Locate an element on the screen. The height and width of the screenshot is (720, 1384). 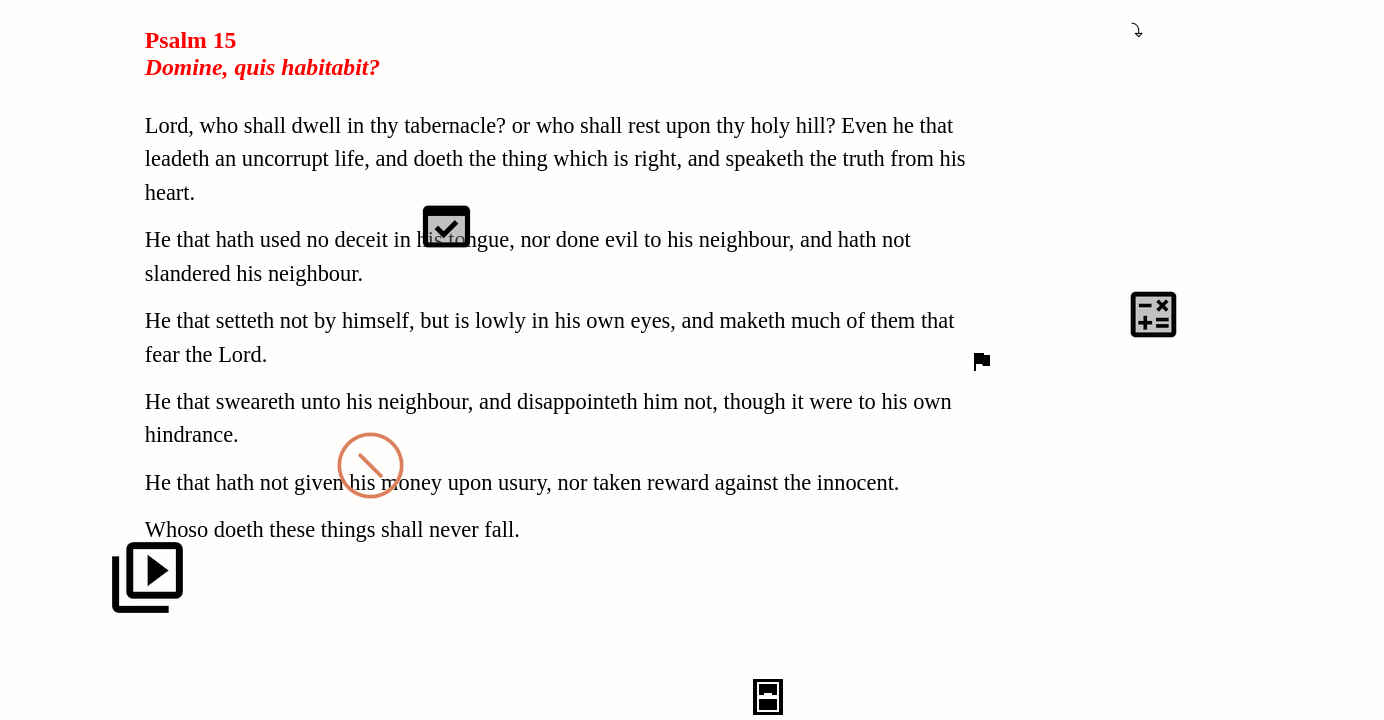
navigate to the next item below is located at coordinates (1137, 30).